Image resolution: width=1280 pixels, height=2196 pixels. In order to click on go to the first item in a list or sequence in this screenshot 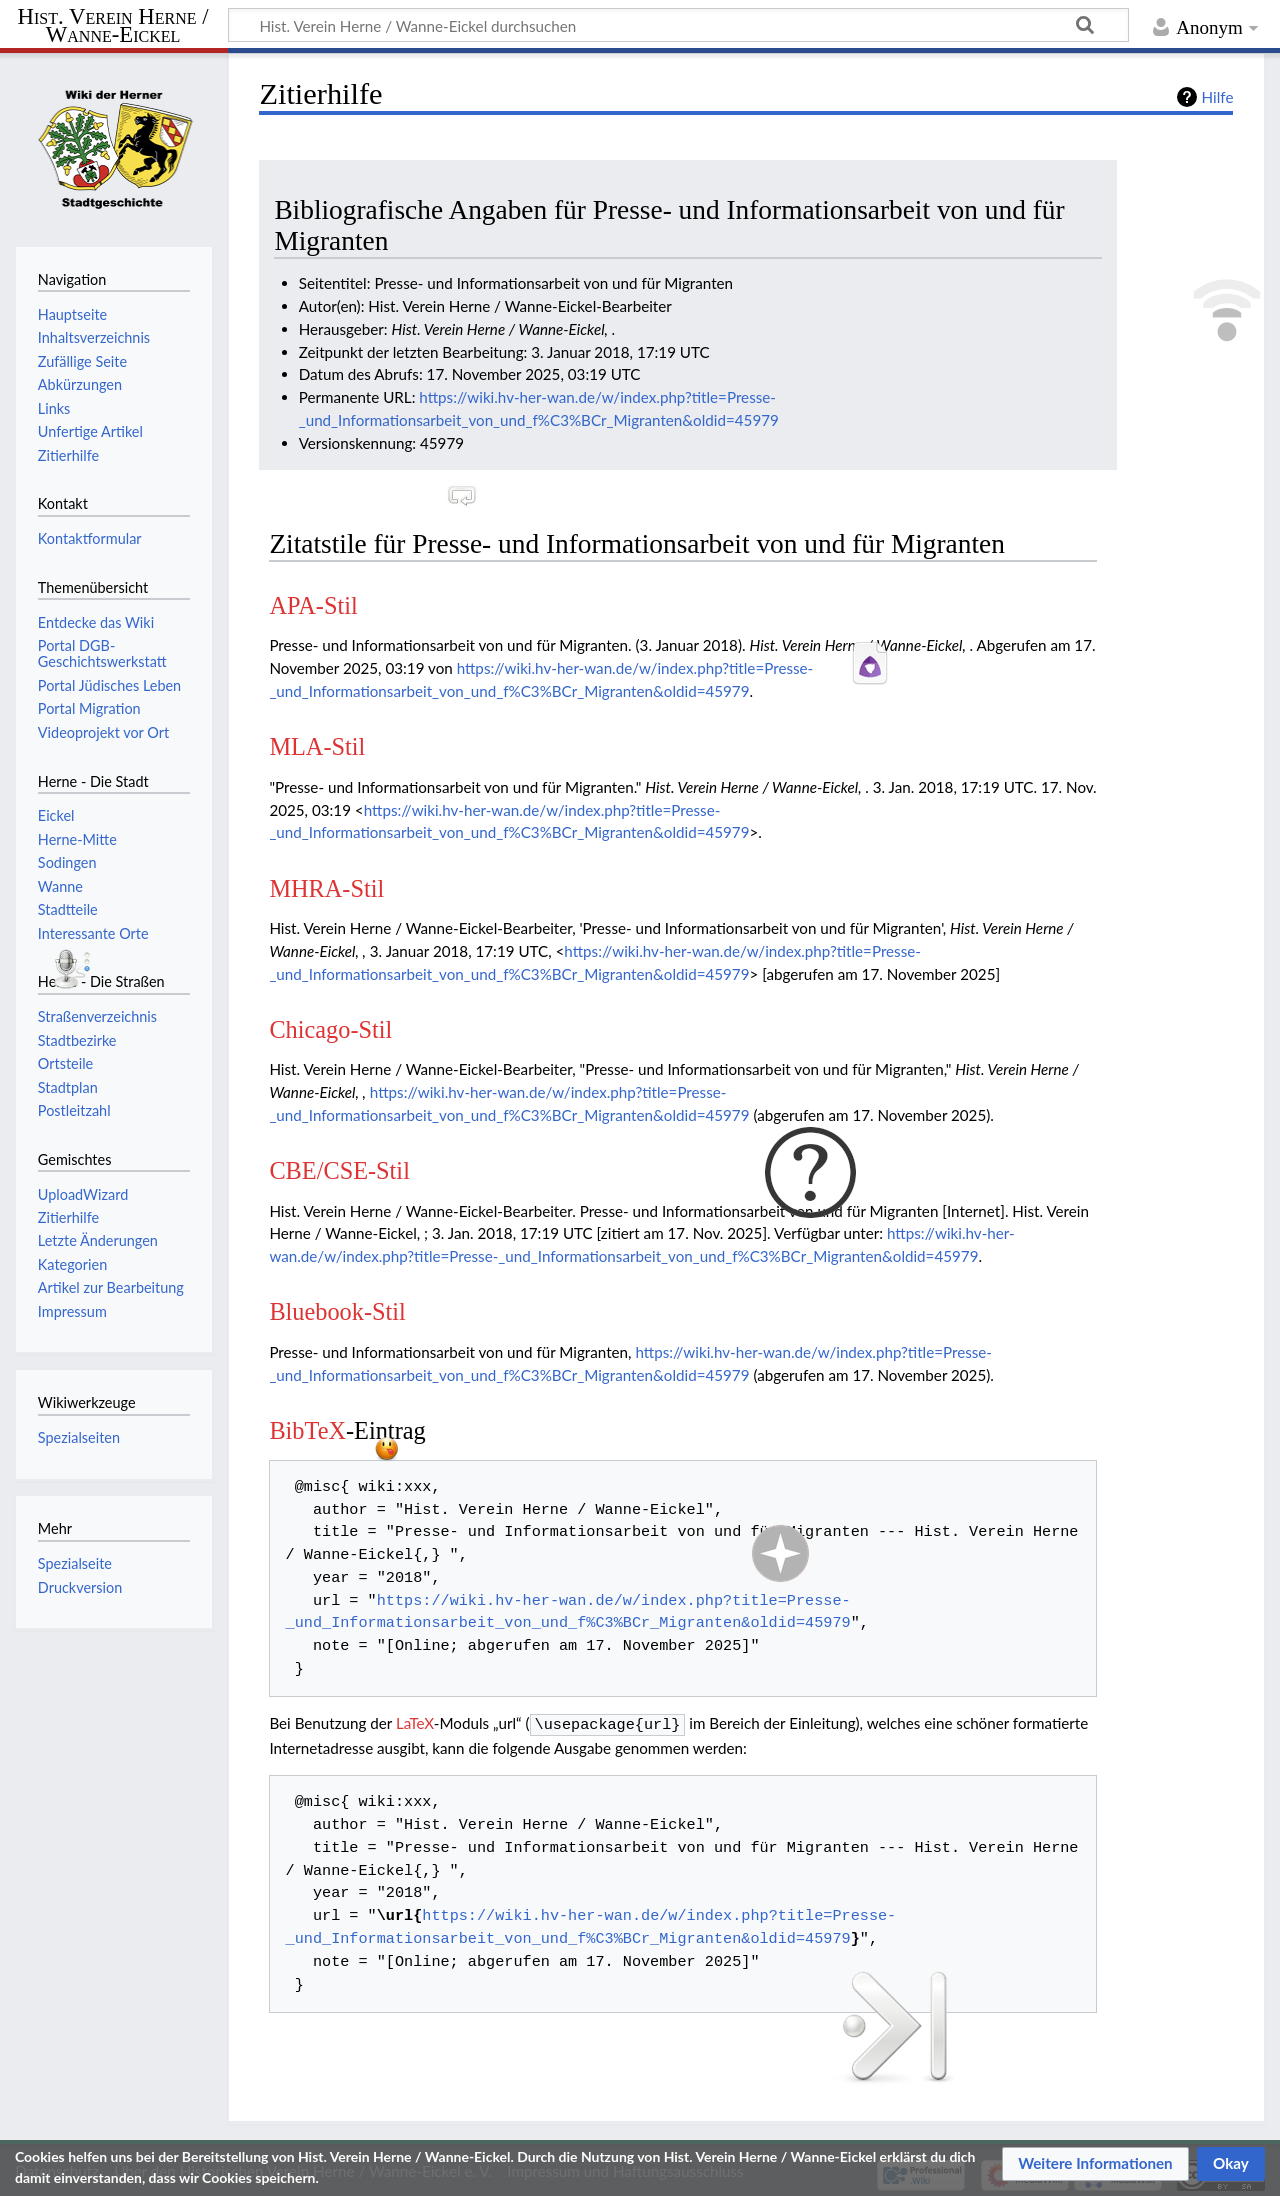, I will do `click(897, 2026)`.